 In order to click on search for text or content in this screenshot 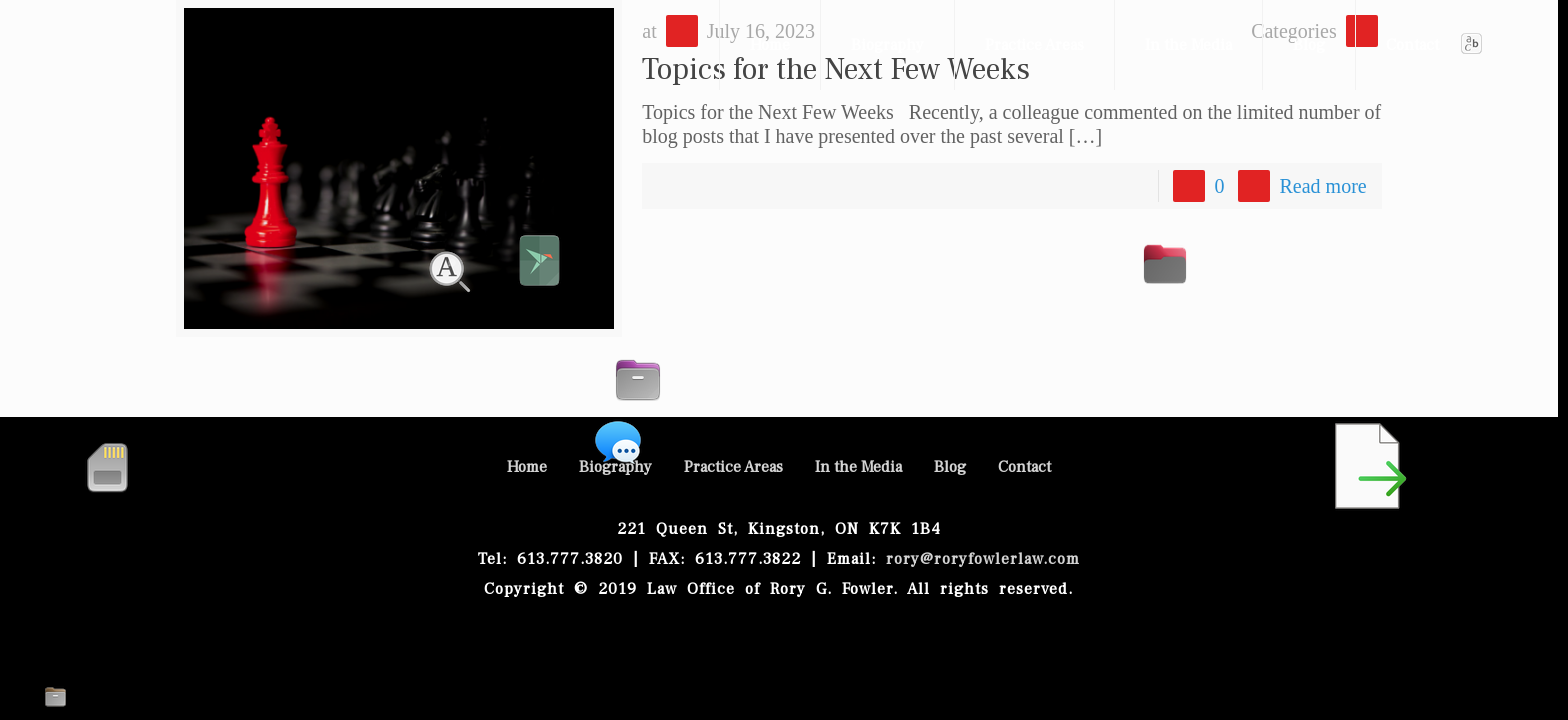, I will do `click(449, 271)`.